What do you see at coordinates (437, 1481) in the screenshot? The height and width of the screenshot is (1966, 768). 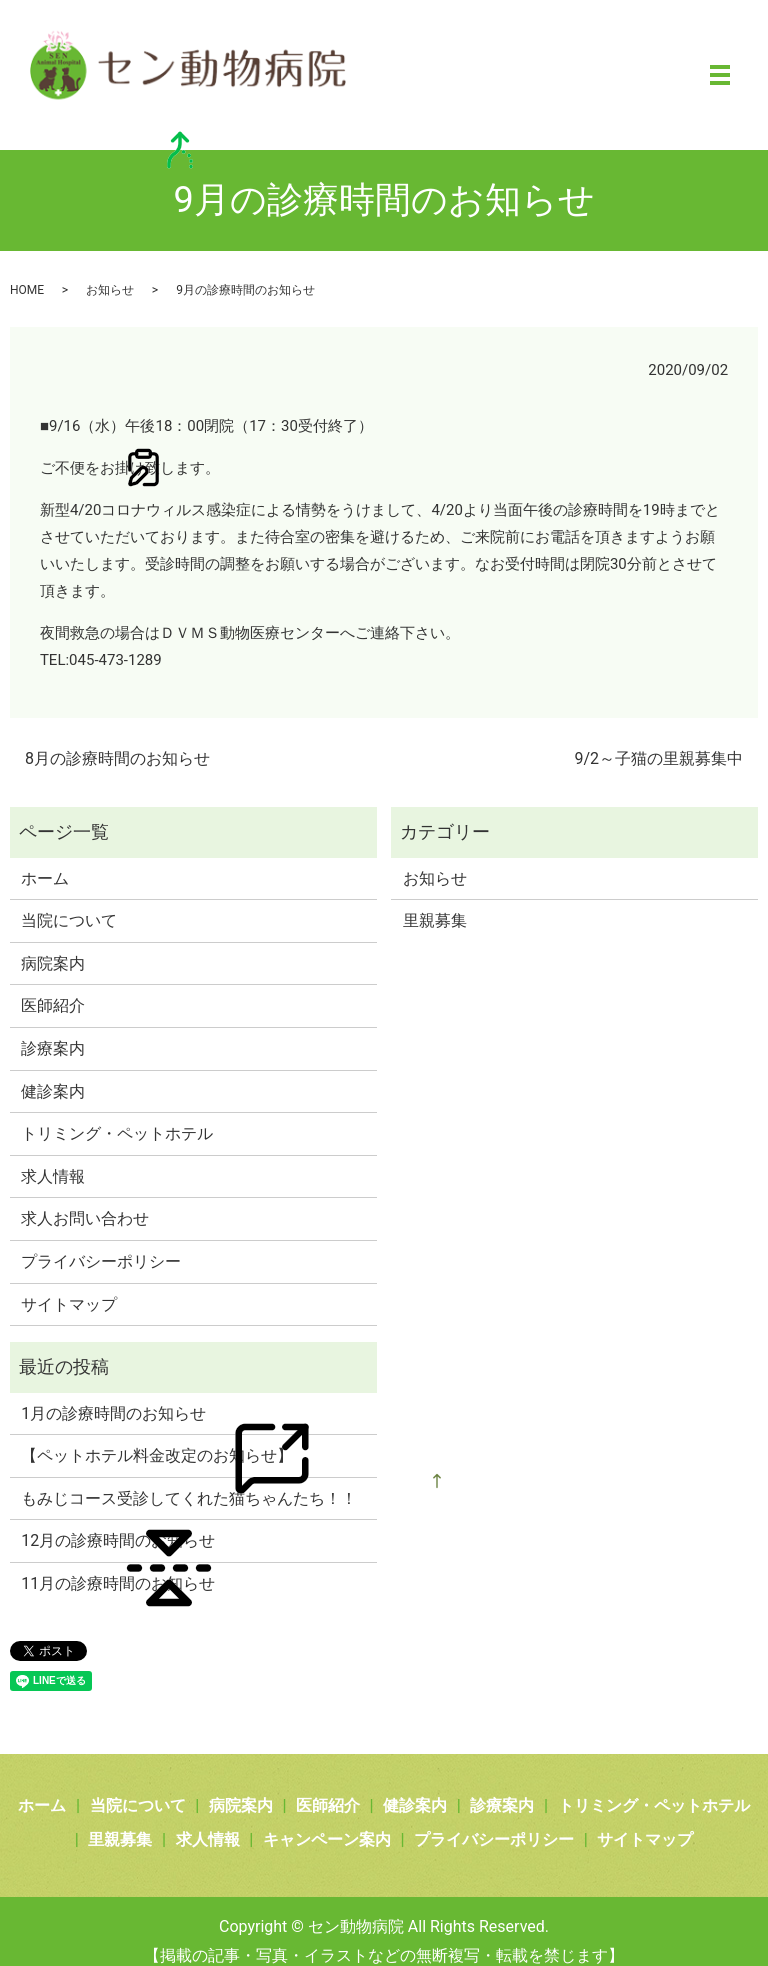 I see `scroll to top of page` at bounding box center [437, 1481].